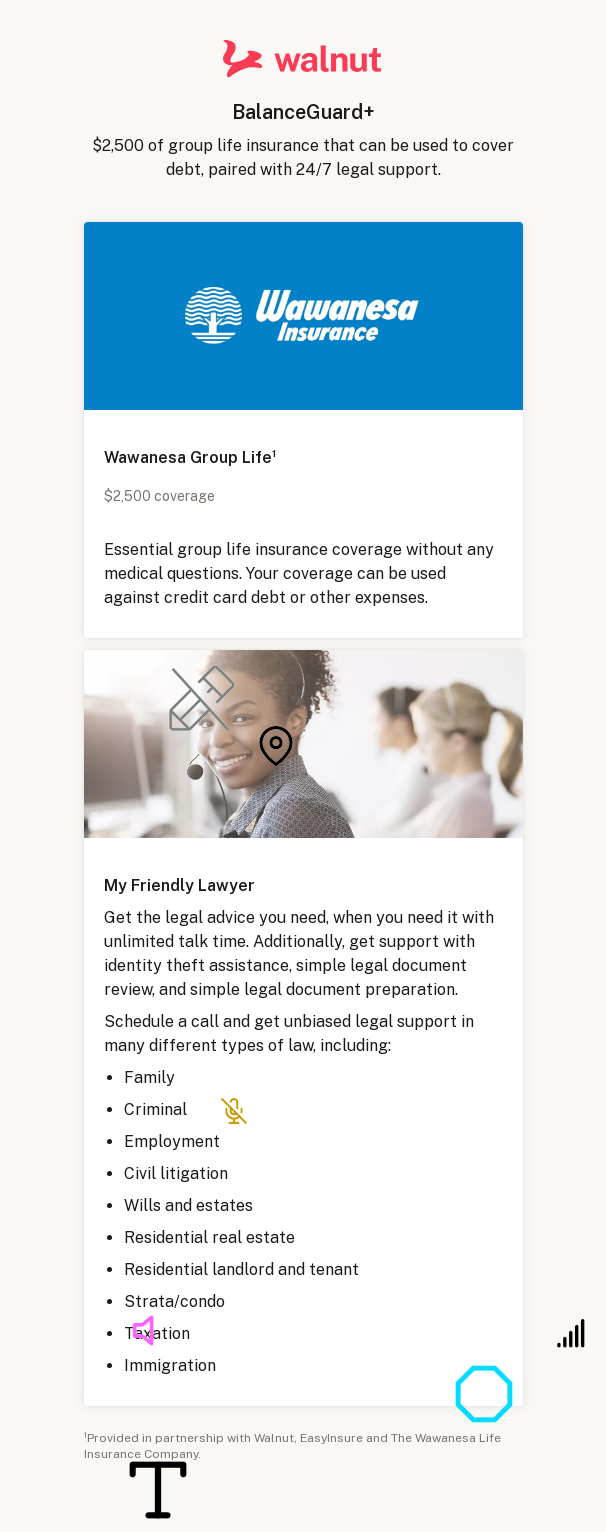  Describe the element at coordinates (158, 1490) in the screenshot. I see `access text formatting options` at that location.